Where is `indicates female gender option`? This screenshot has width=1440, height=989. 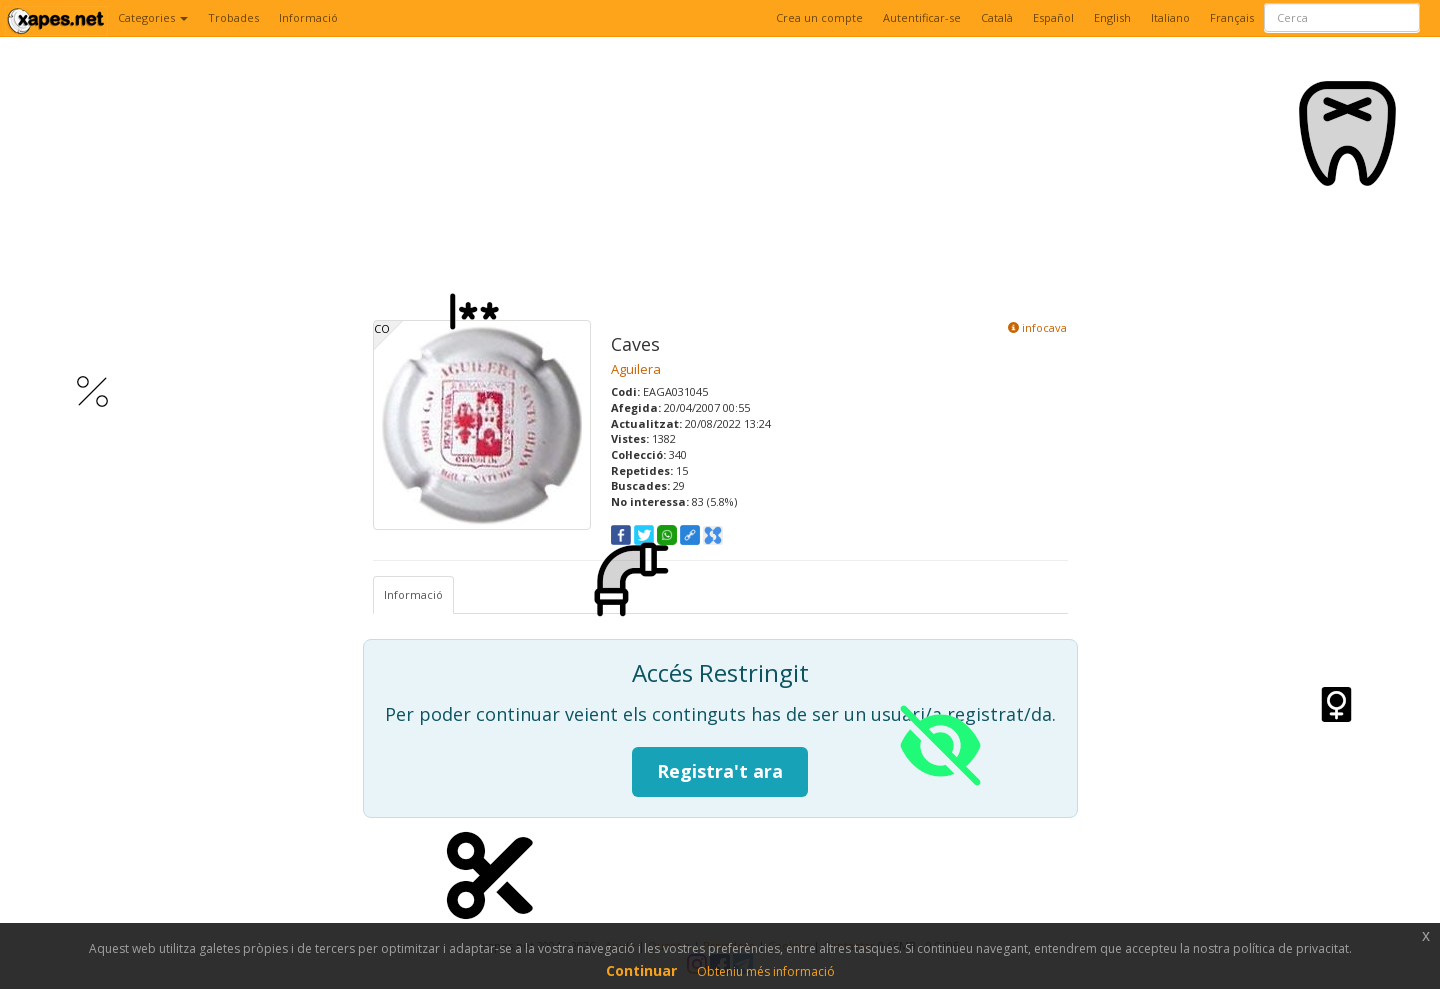 indicates female gender option is located at coordinates (1336, 704).